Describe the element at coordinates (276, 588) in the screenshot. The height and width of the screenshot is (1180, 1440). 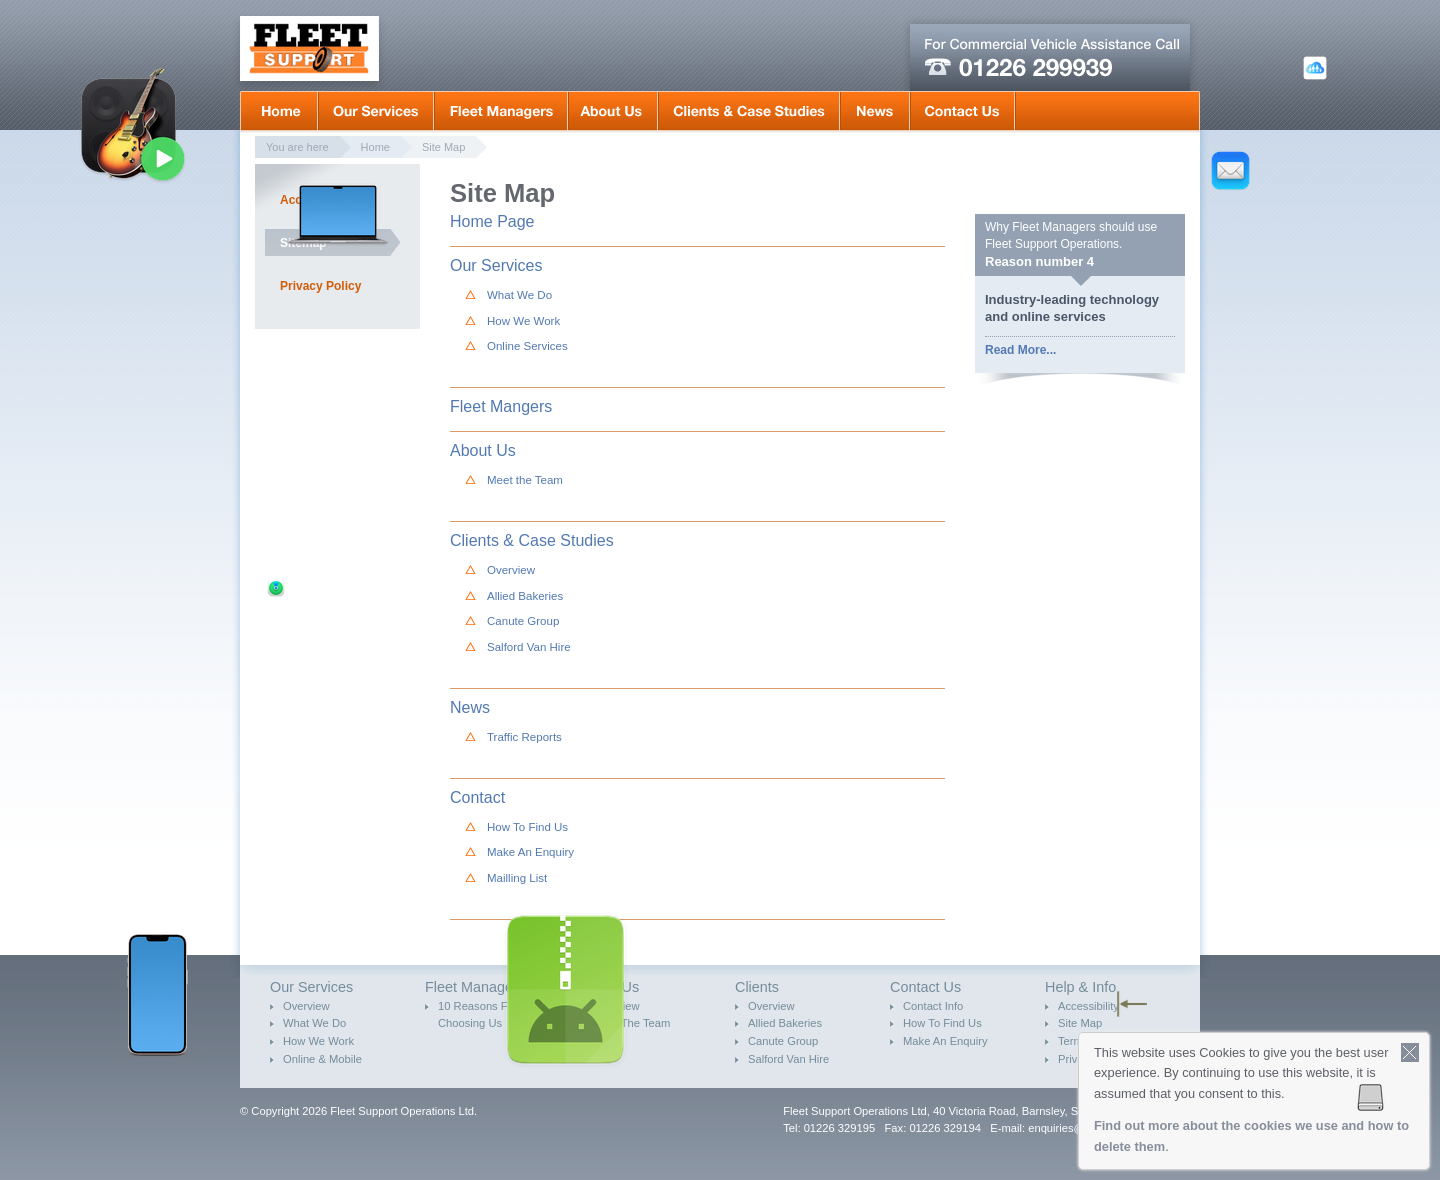
I see `open Find My app to locate devices or people` at that location.